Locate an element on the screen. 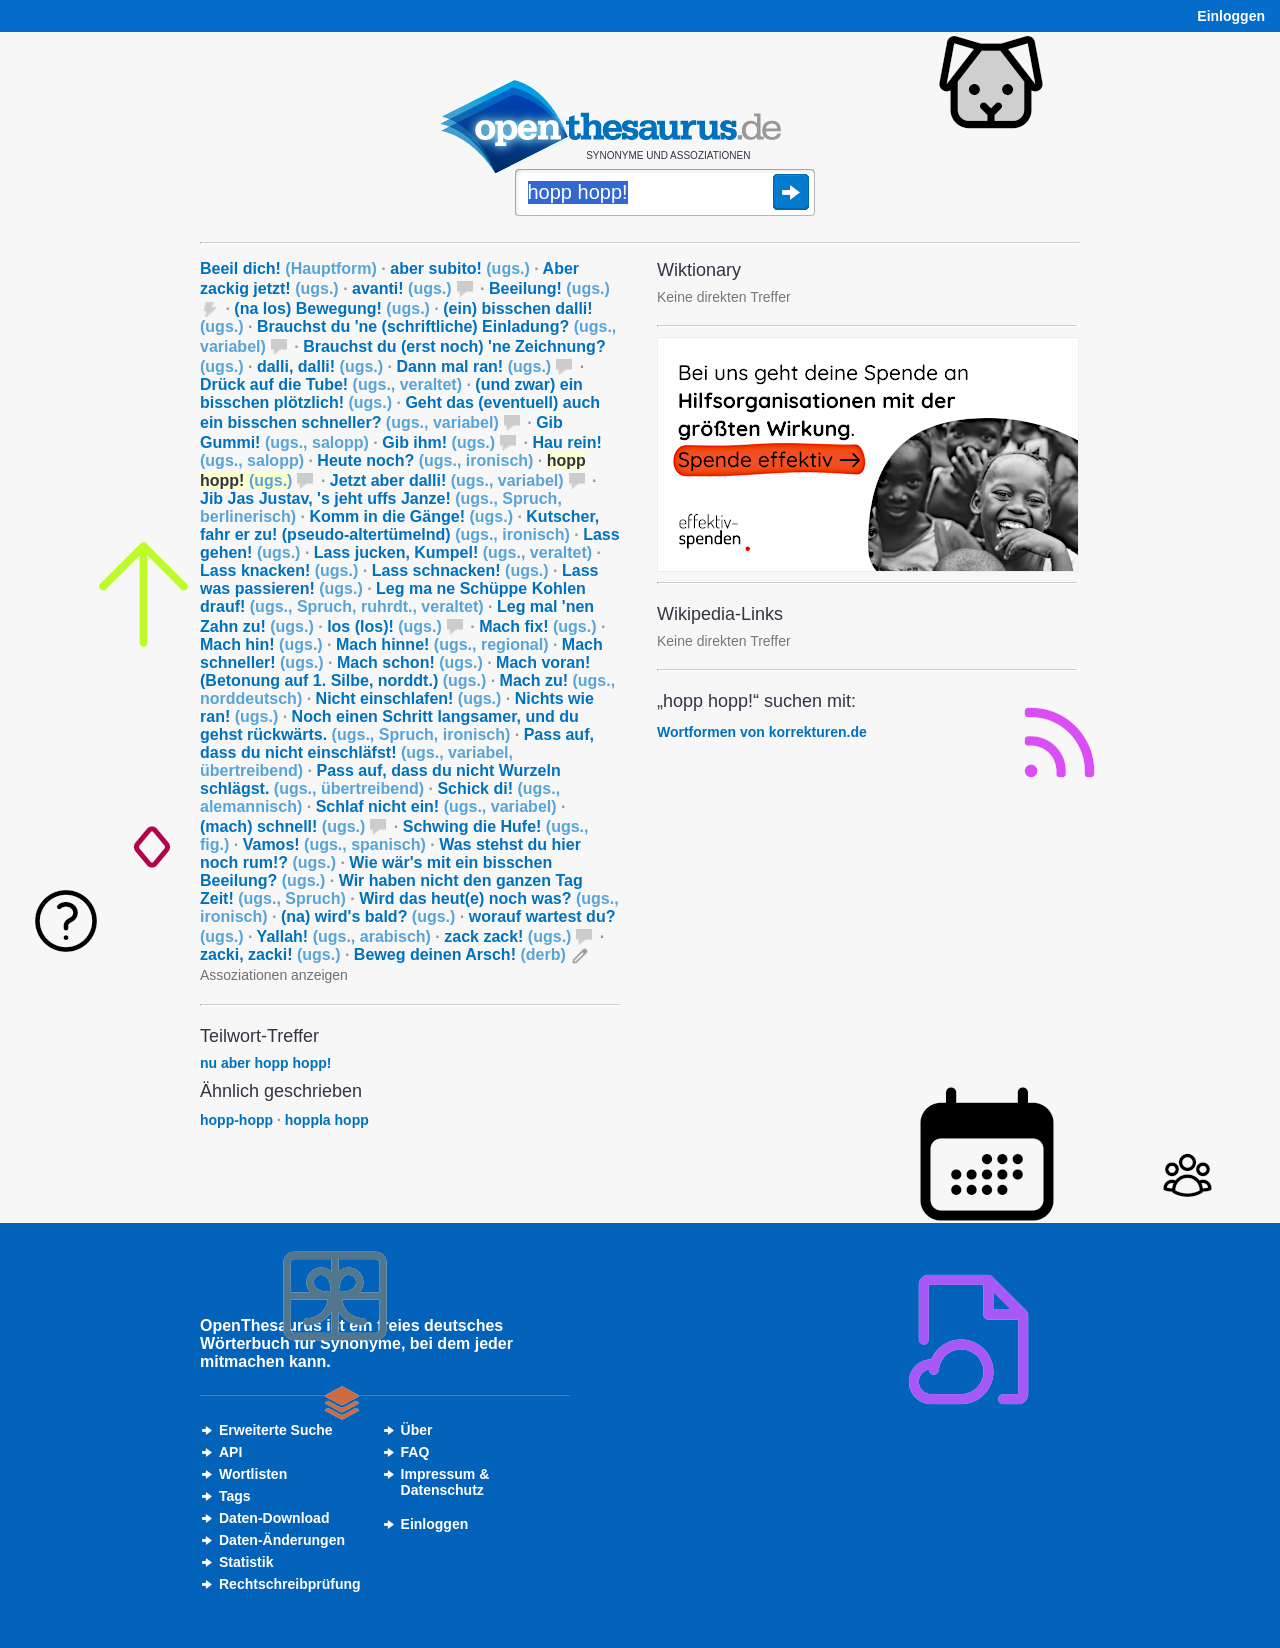  view all team members is located at coordinates (1187, 1174).